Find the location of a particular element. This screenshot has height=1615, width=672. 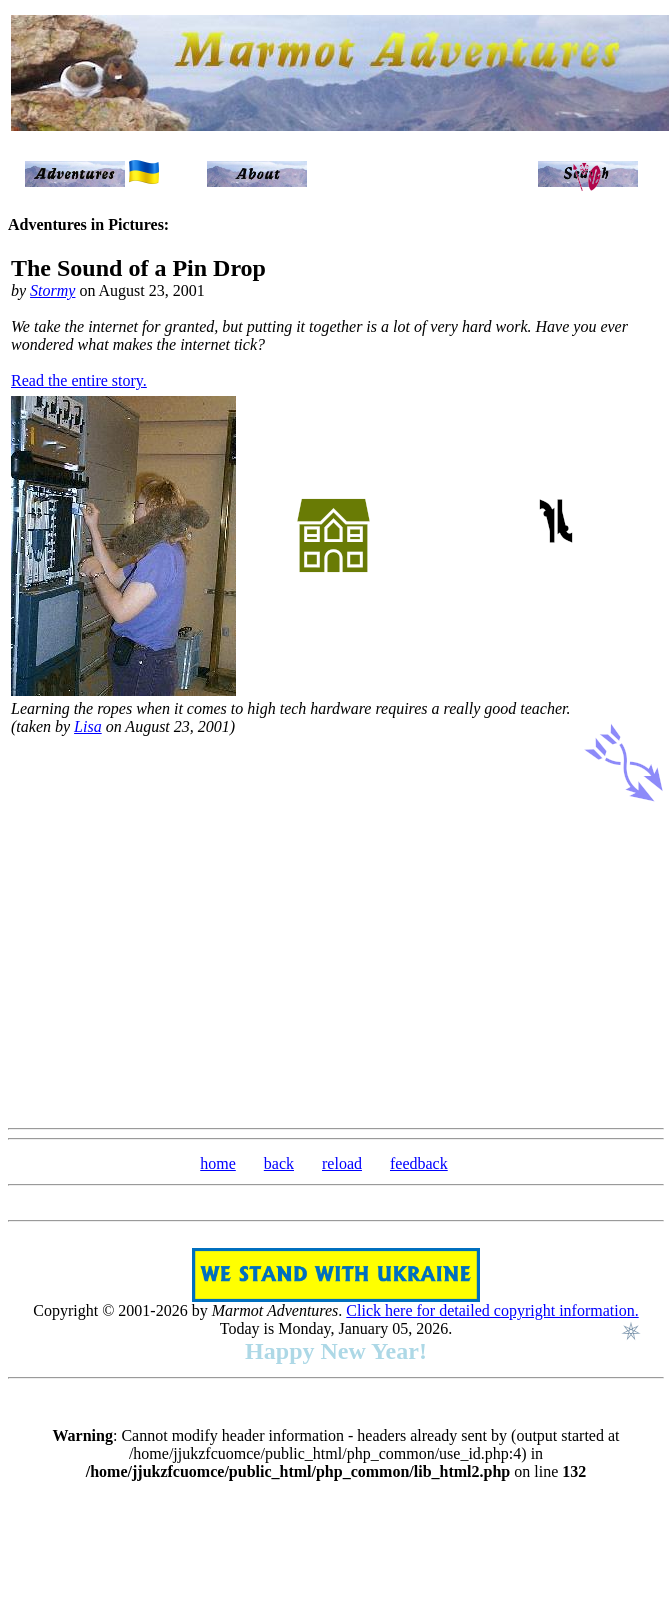

indicates crossing paths or intersecting directions is located at coordinates (623, 763).